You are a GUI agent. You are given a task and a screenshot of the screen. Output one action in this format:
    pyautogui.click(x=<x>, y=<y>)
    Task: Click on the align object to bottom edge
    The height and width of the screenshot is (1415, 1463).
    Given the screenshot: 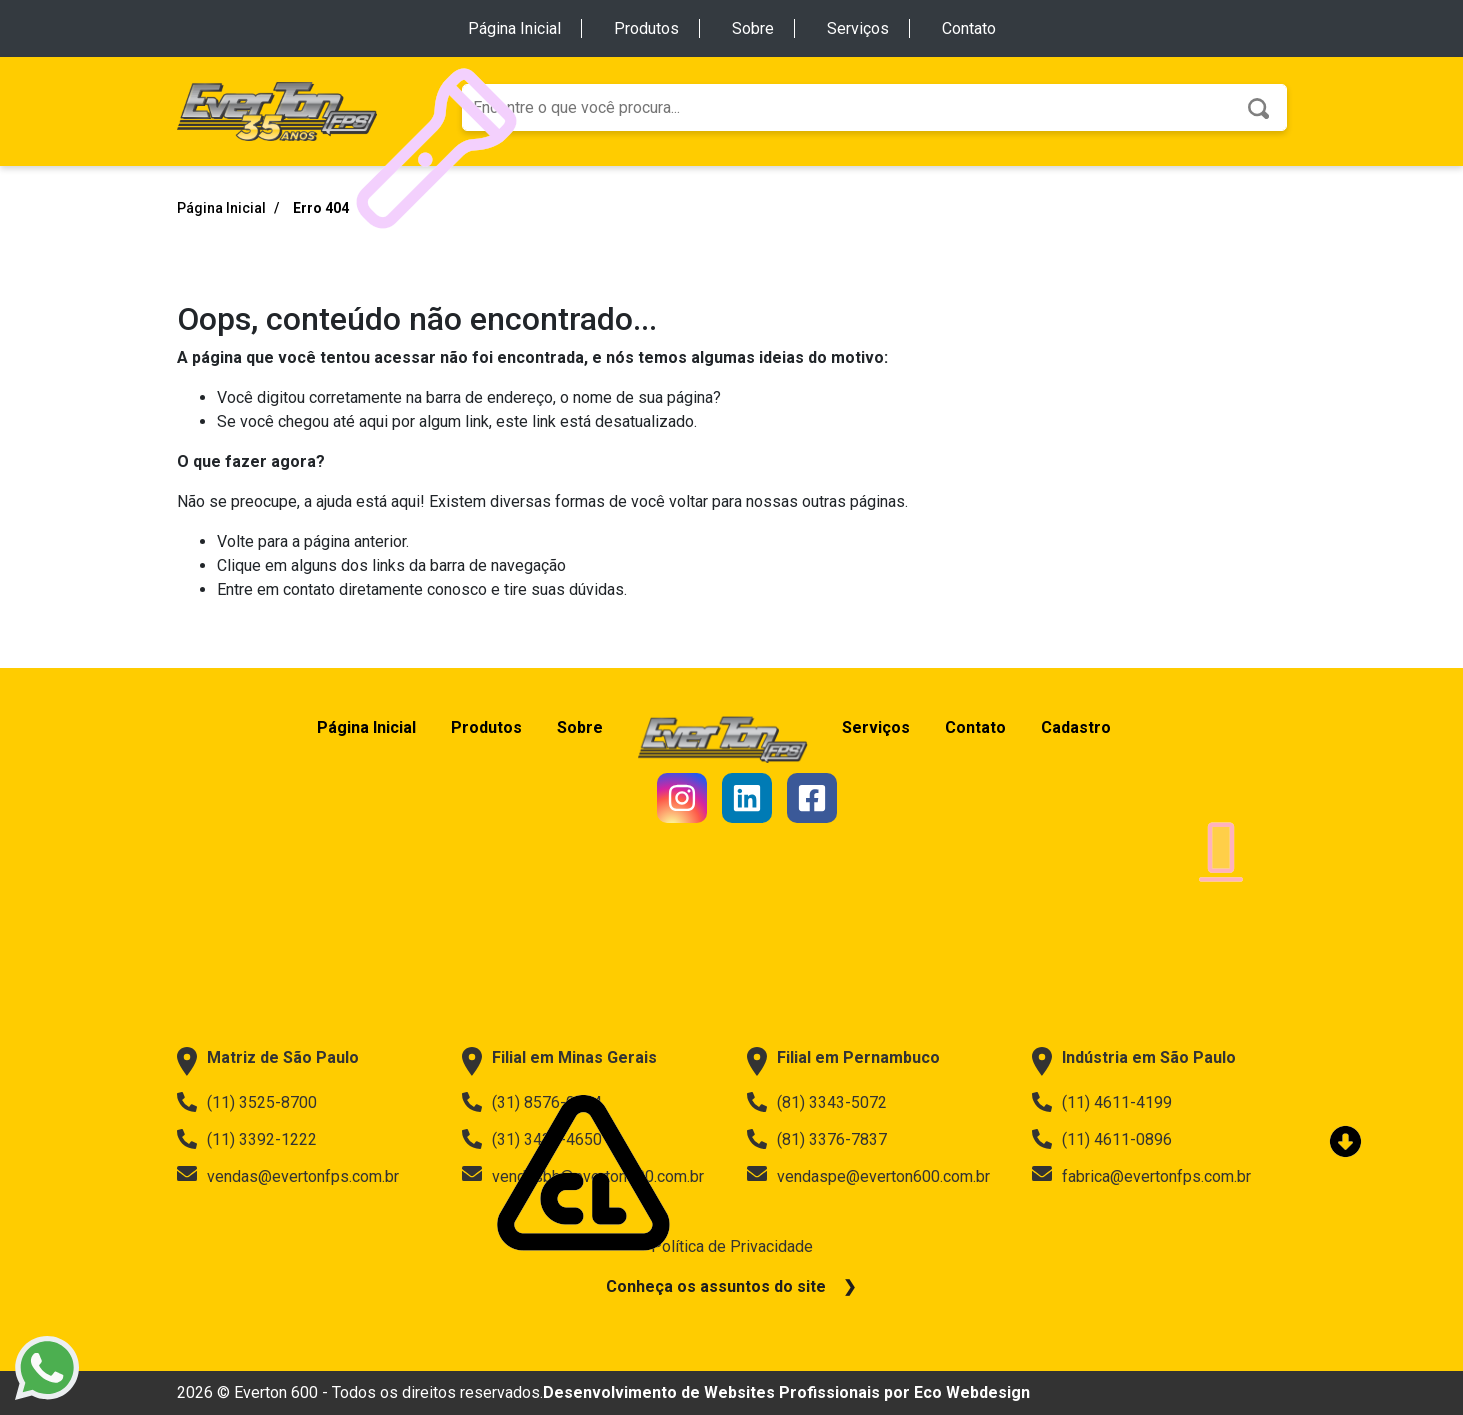 What is the action you would take?
    pyautogui.click(x=1221, y=851)
    